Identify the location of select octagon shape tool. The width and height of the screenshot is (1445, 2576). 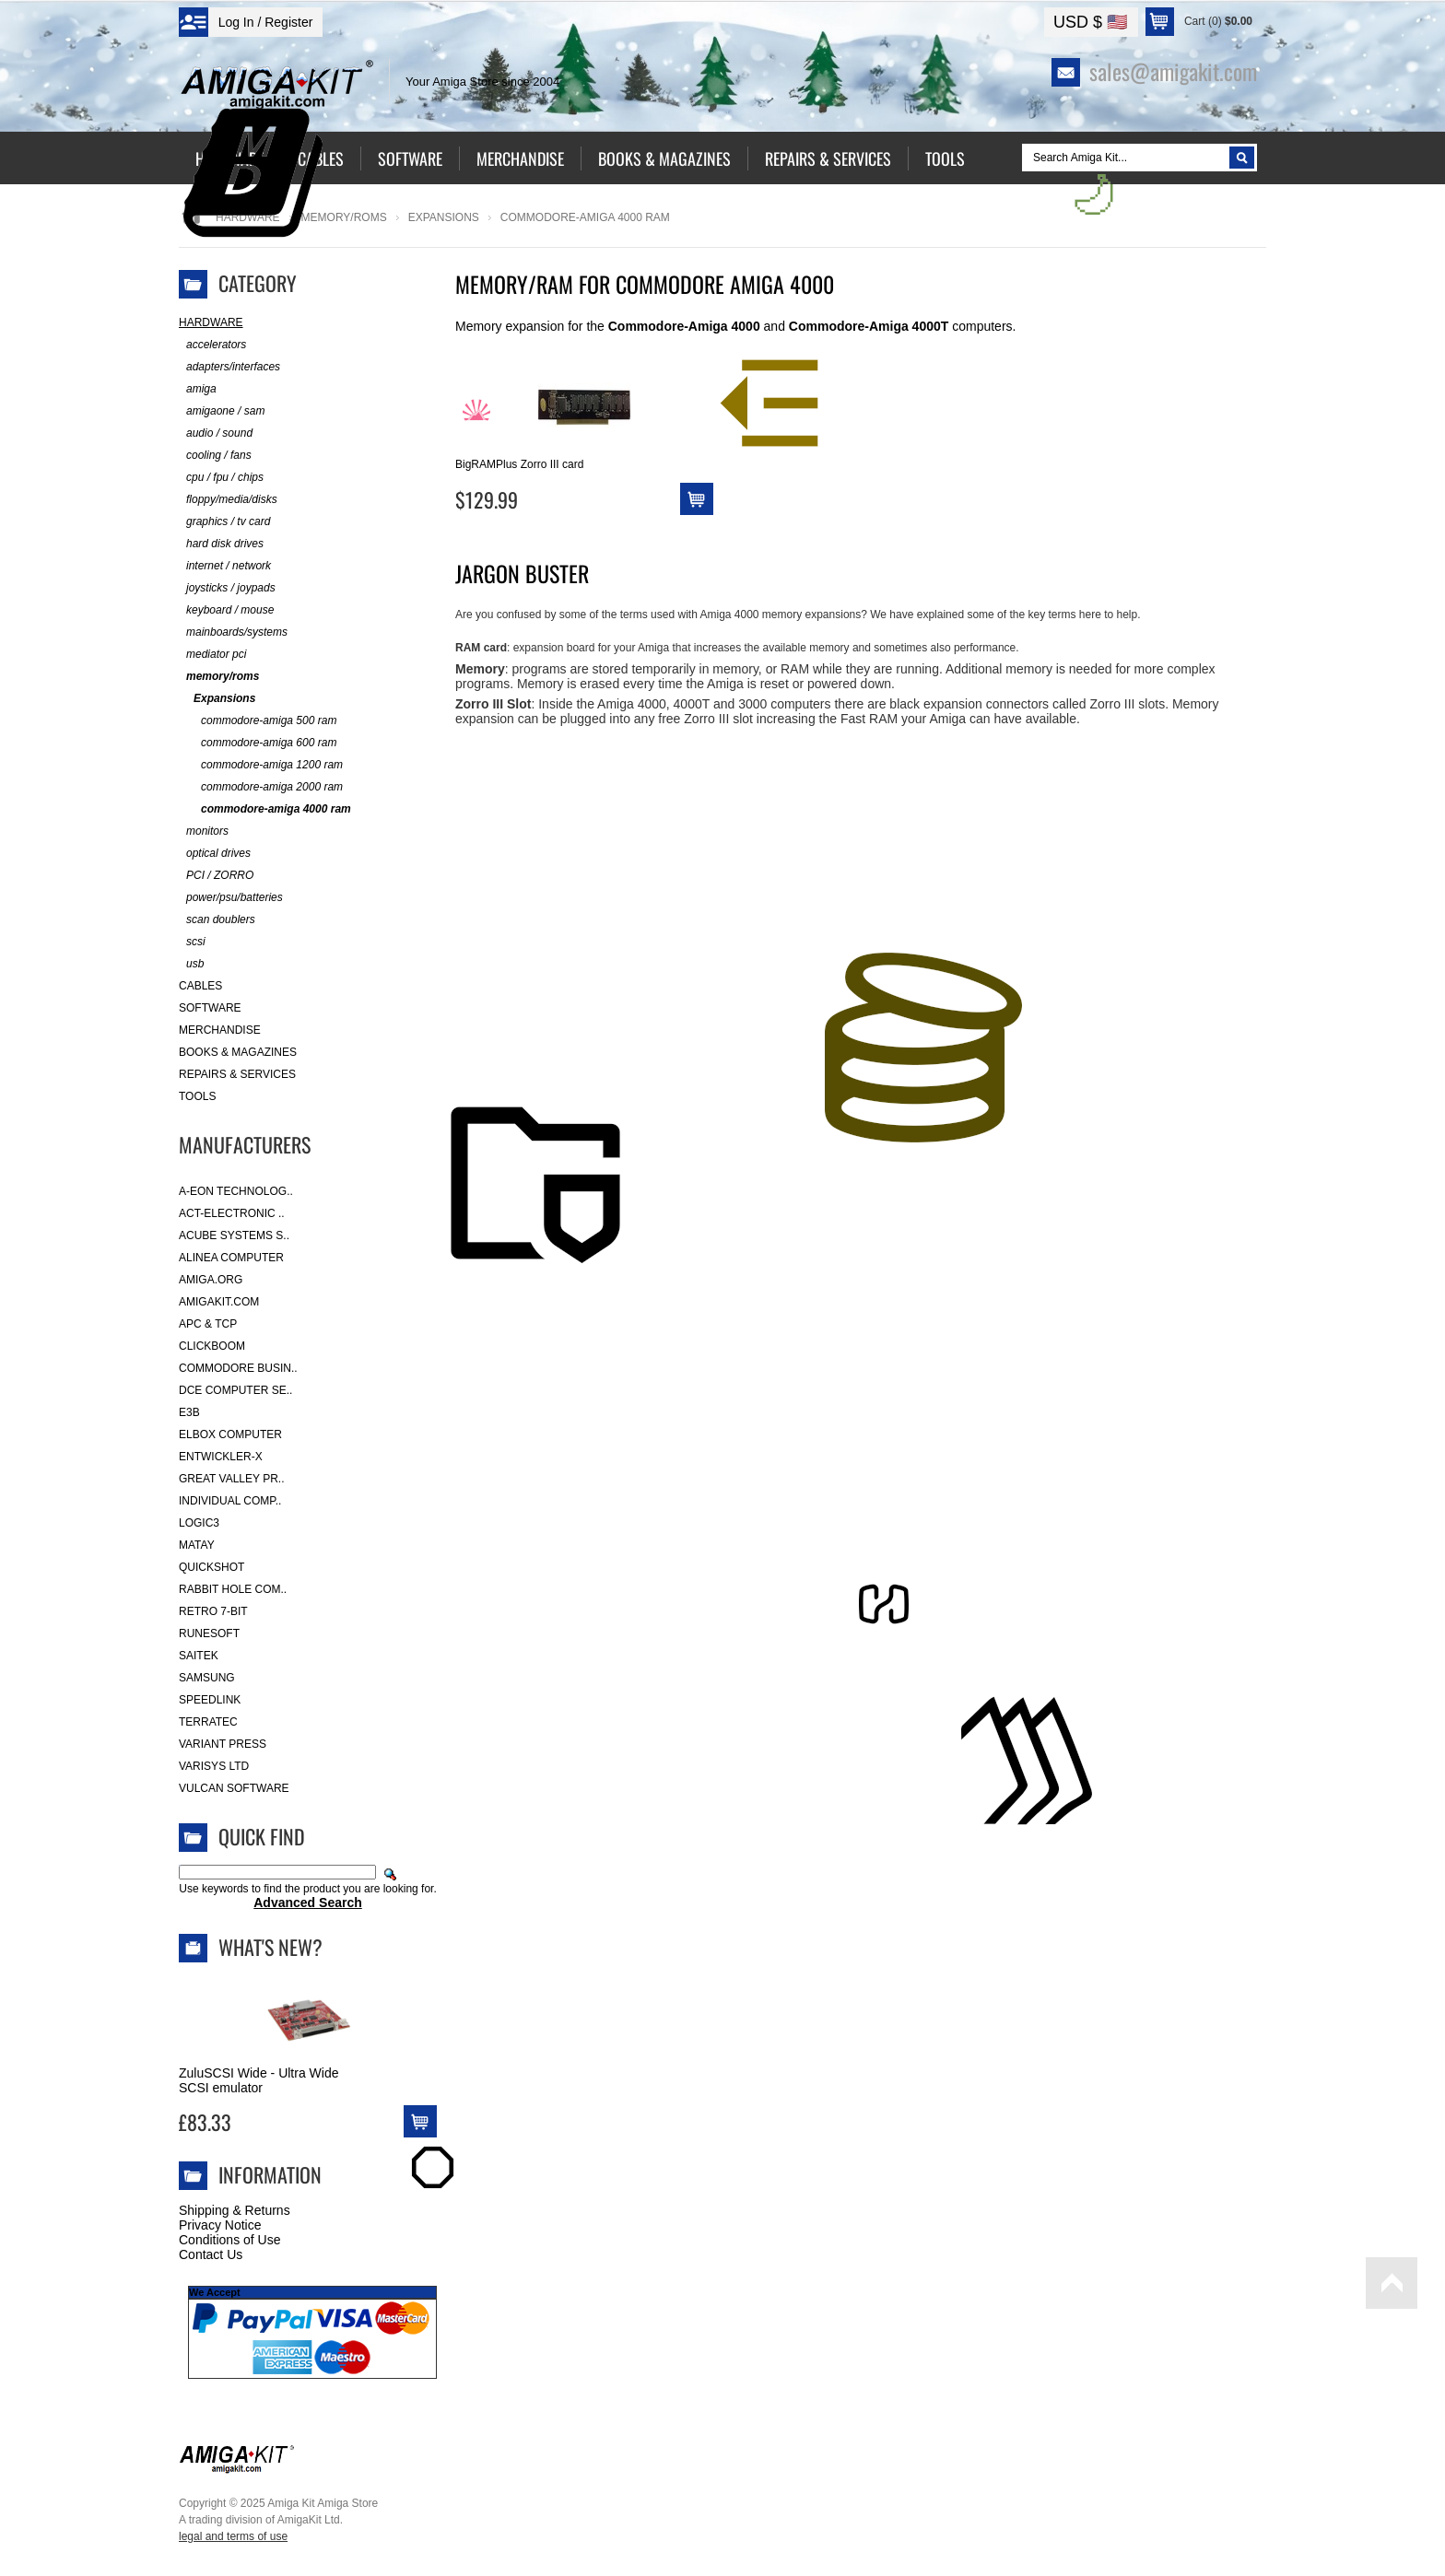
(432, 2167).